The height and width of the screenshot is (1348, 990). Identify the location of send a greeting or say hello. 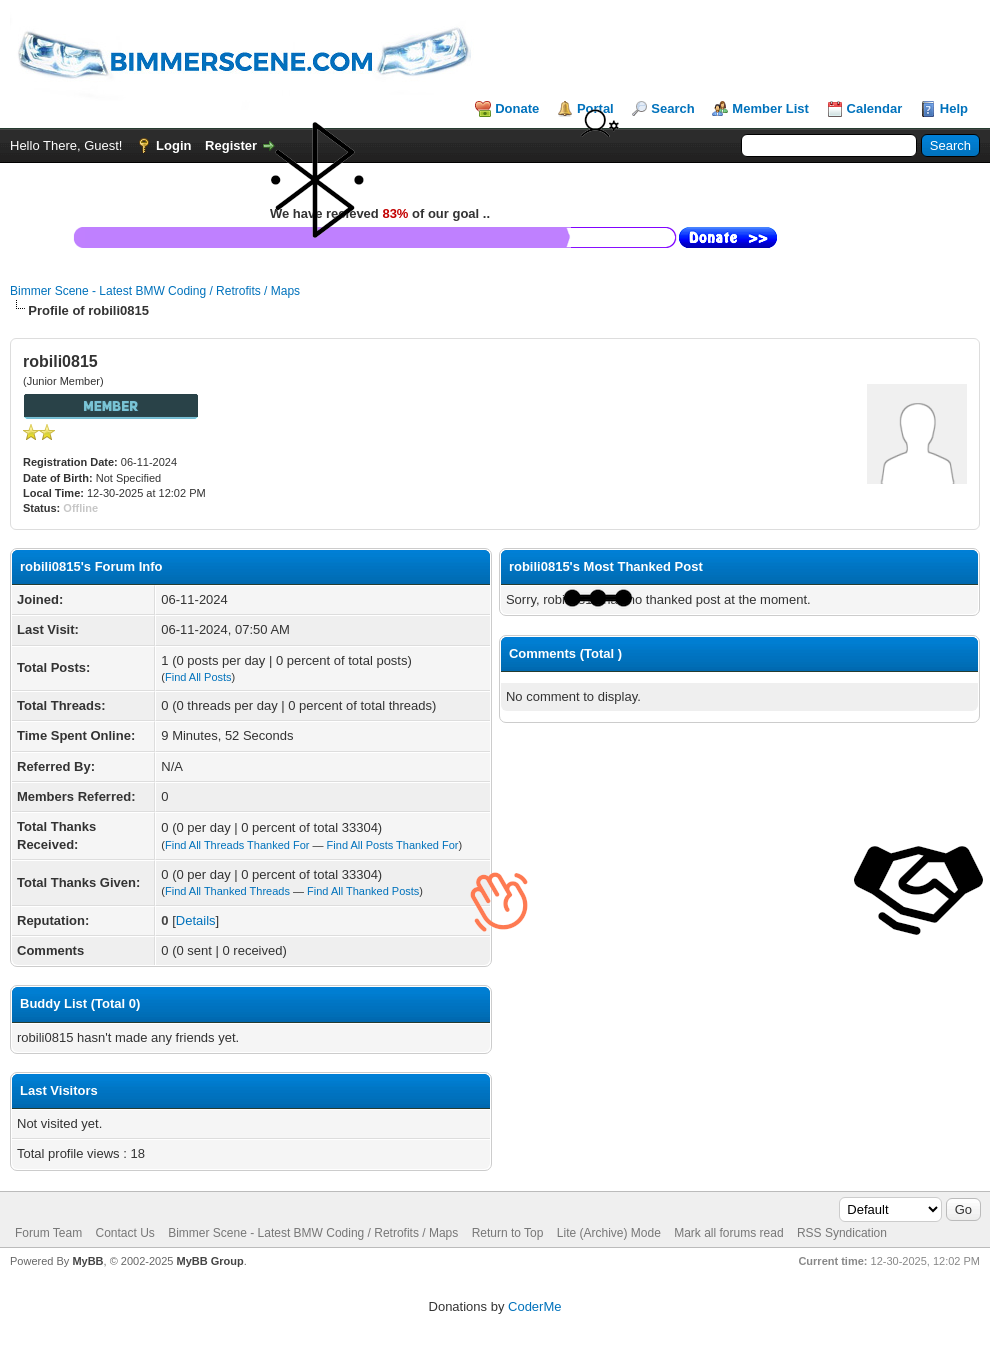
(499, 901).